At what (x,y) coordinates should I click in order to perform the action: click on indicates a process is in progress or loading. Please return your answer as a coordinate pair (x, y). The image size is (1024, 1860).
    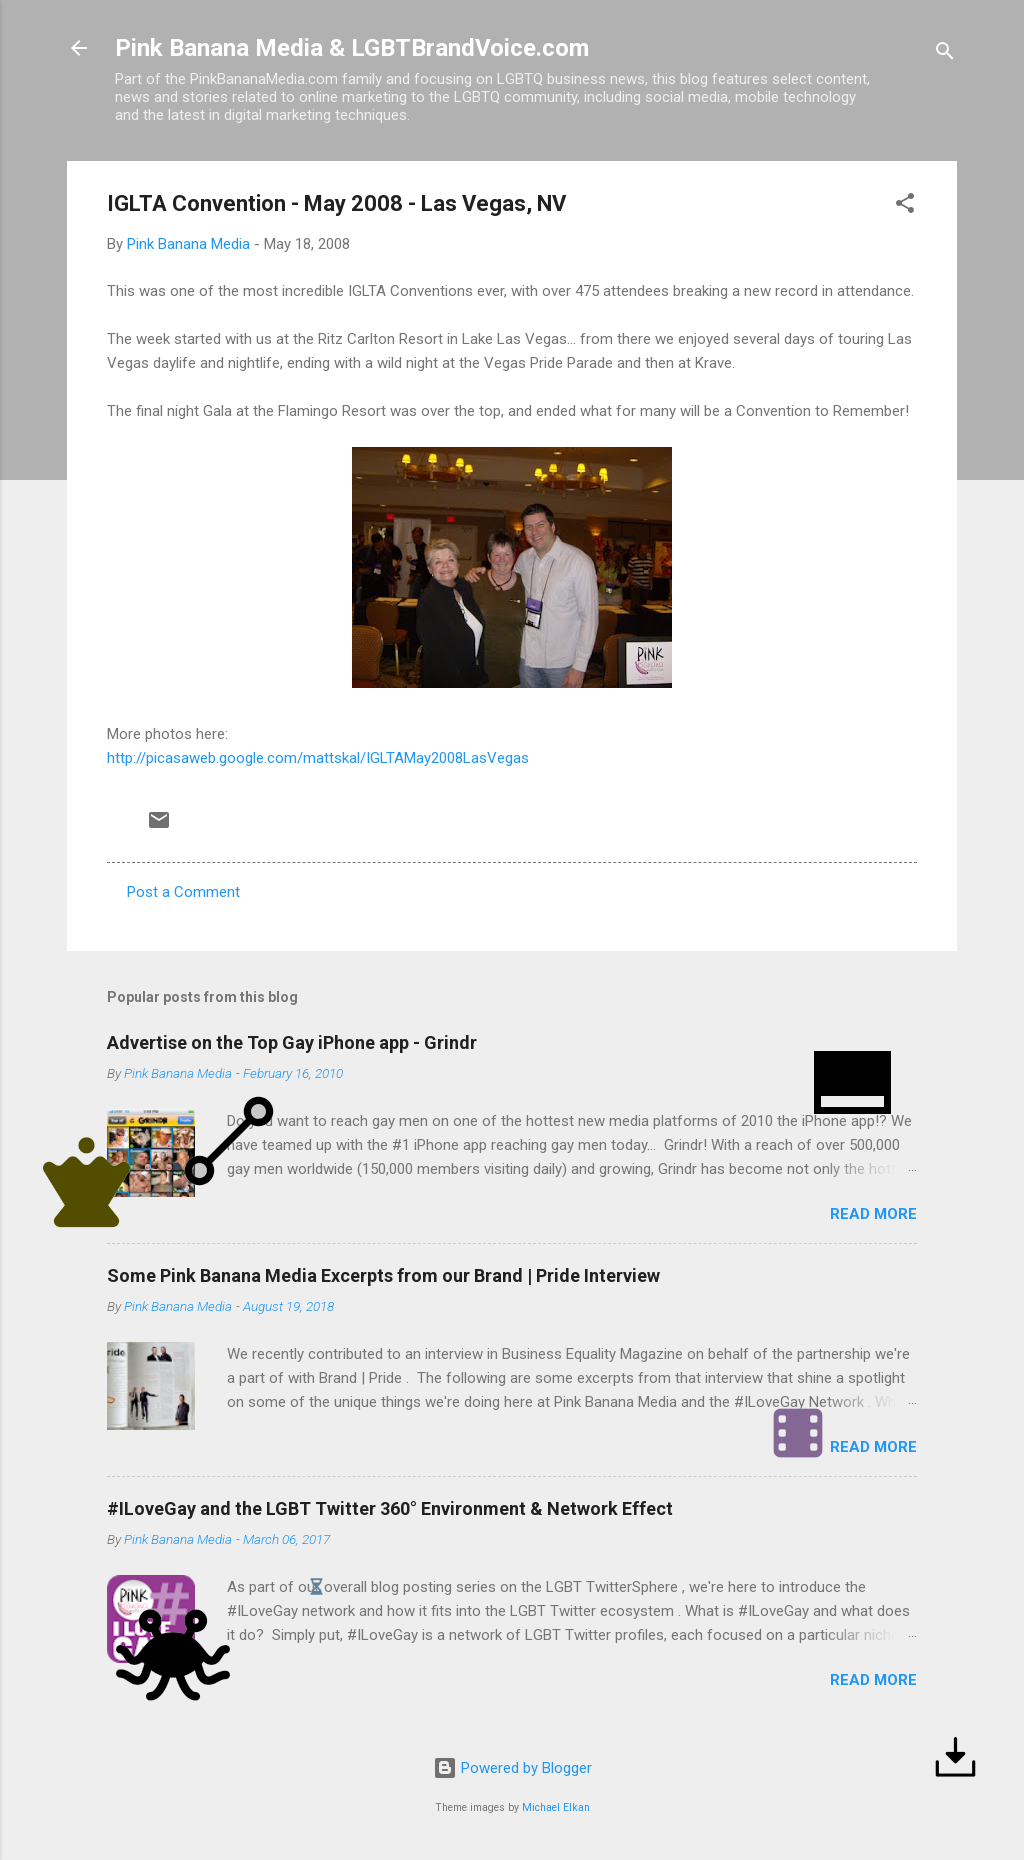
    Looking at the image, I should click on (316, 1586).